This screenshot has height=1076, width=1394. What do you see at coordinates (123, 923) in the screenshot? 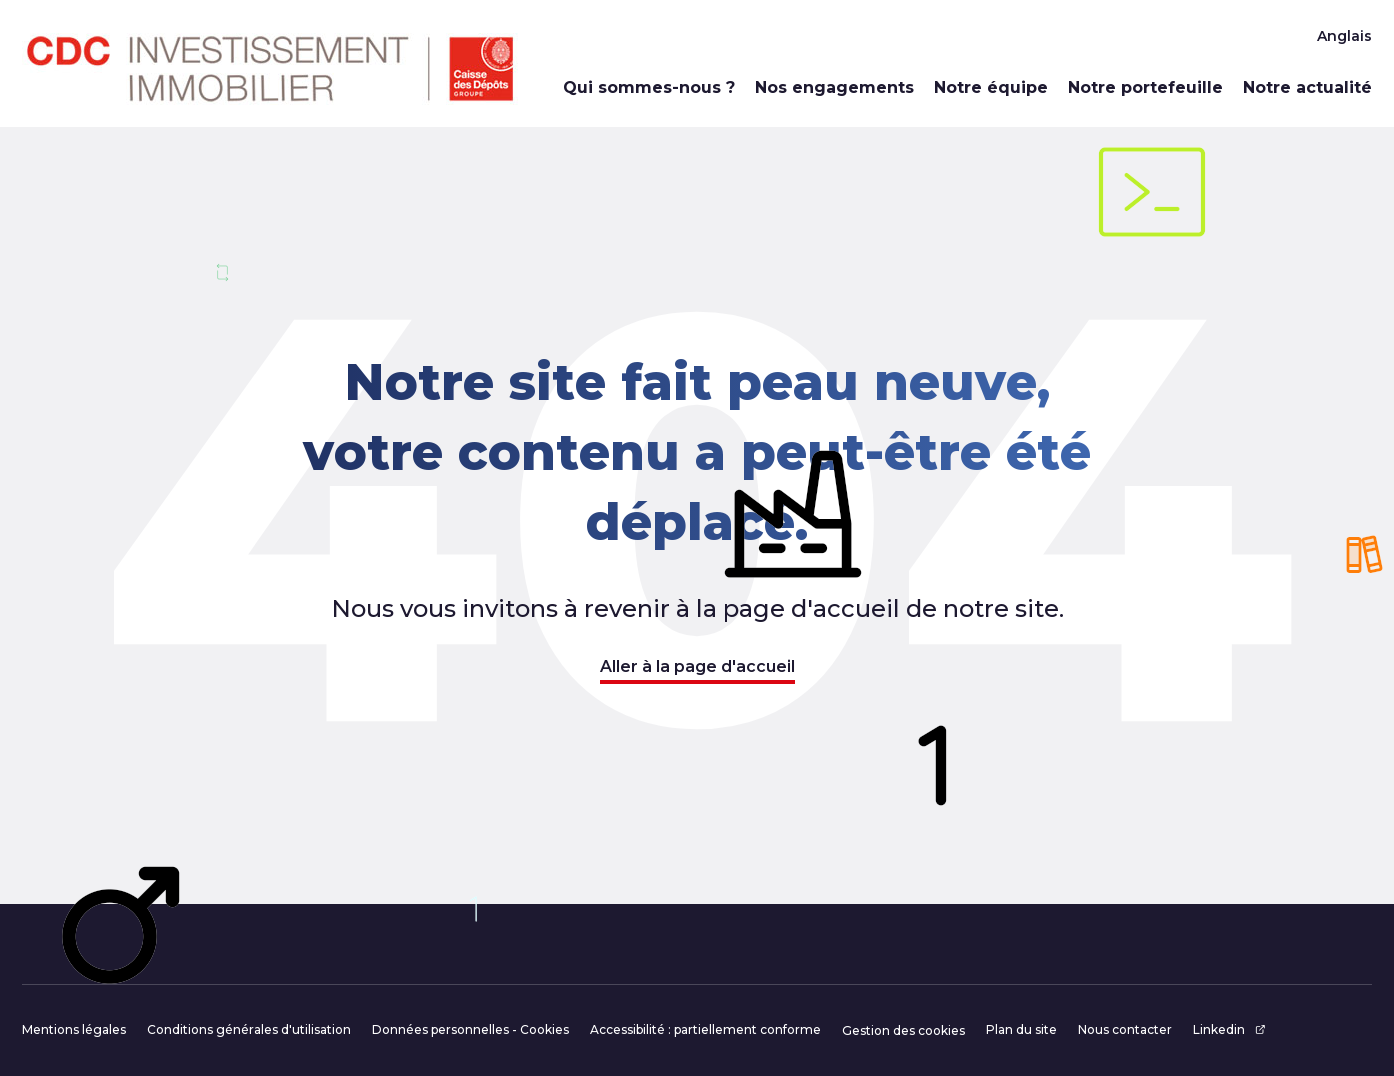
I see `indicates male gender selection` at bounding box center [123, 923].